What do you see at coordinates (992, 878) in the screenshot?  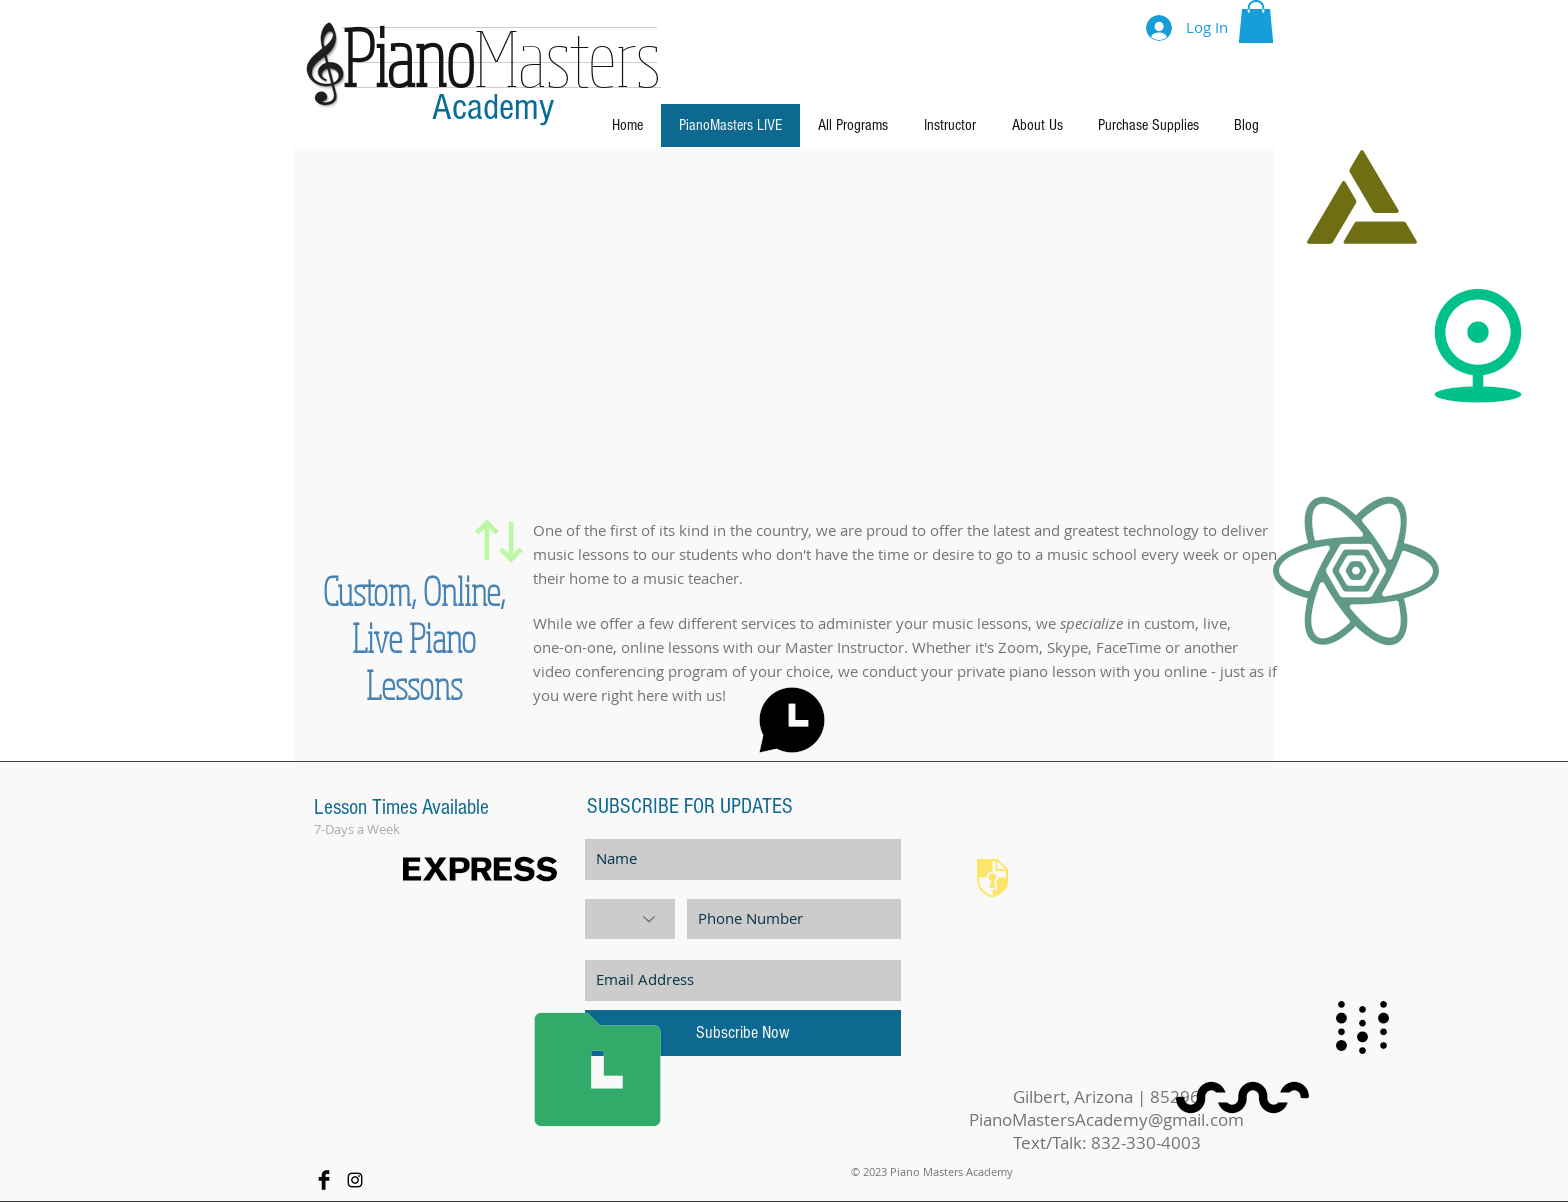 I see `open cryptpad secure document editor` at bounding box center [992, 878].